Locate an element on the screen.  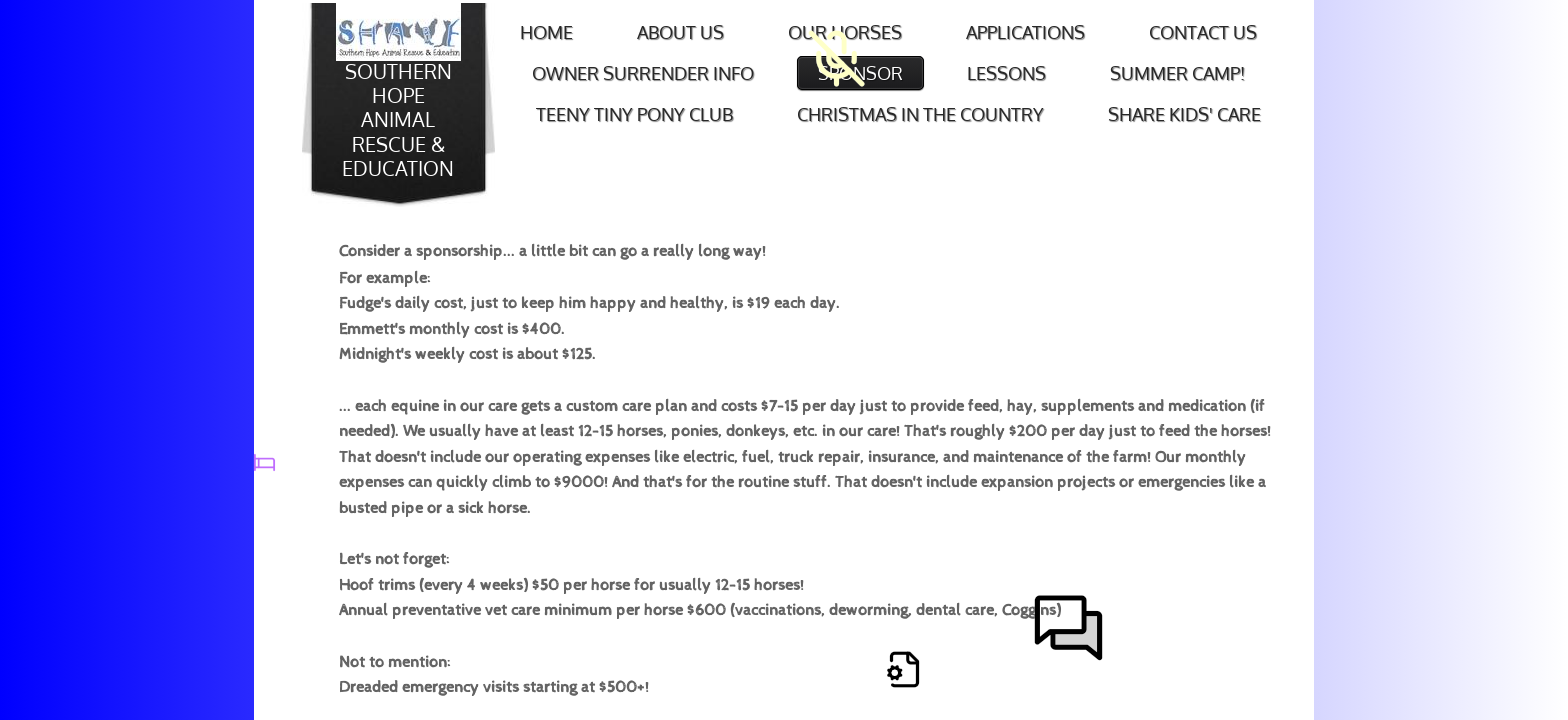
open your messages or conversations is located at coordinates (1068, 626).